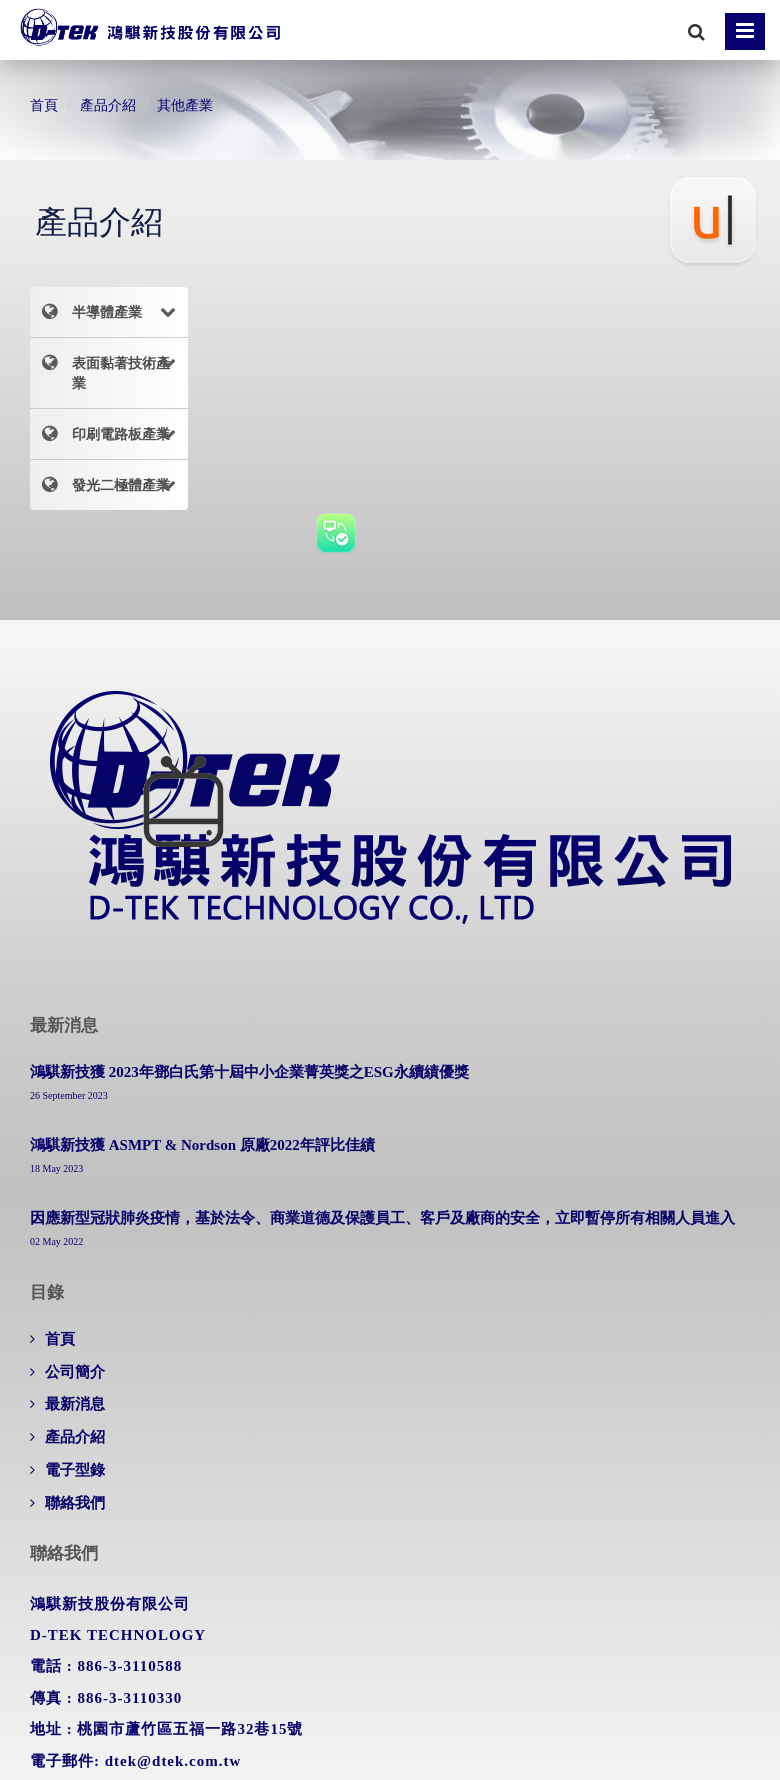 This screenshot has height=1780, width=780. What do you see at coordinates (713, 220) in the screenshot?
I see `open uberwriter text editor app` at bounding box center [713, 220].